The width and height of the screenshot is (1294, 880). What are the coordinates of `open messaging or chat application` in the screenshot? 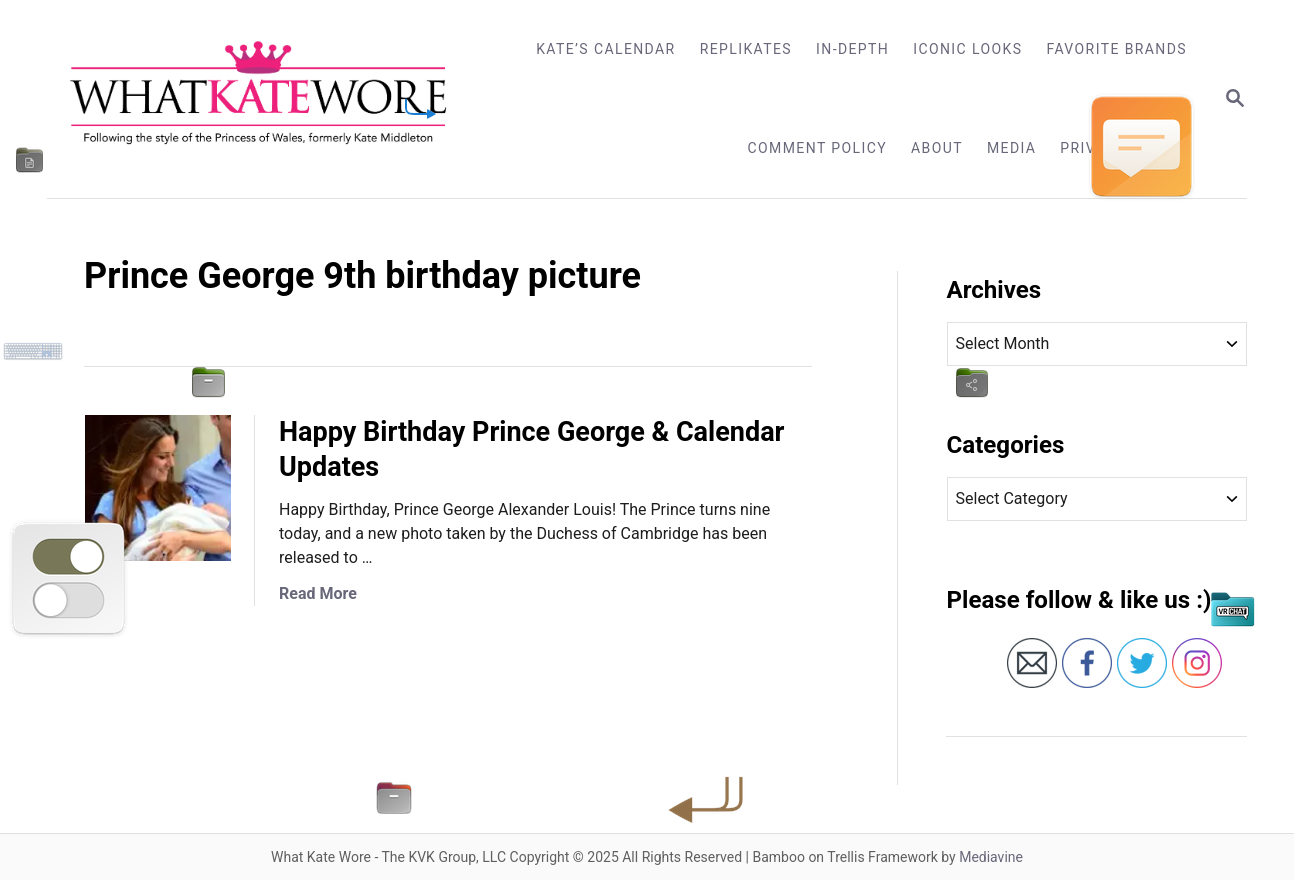 It's located at (1141, 146).